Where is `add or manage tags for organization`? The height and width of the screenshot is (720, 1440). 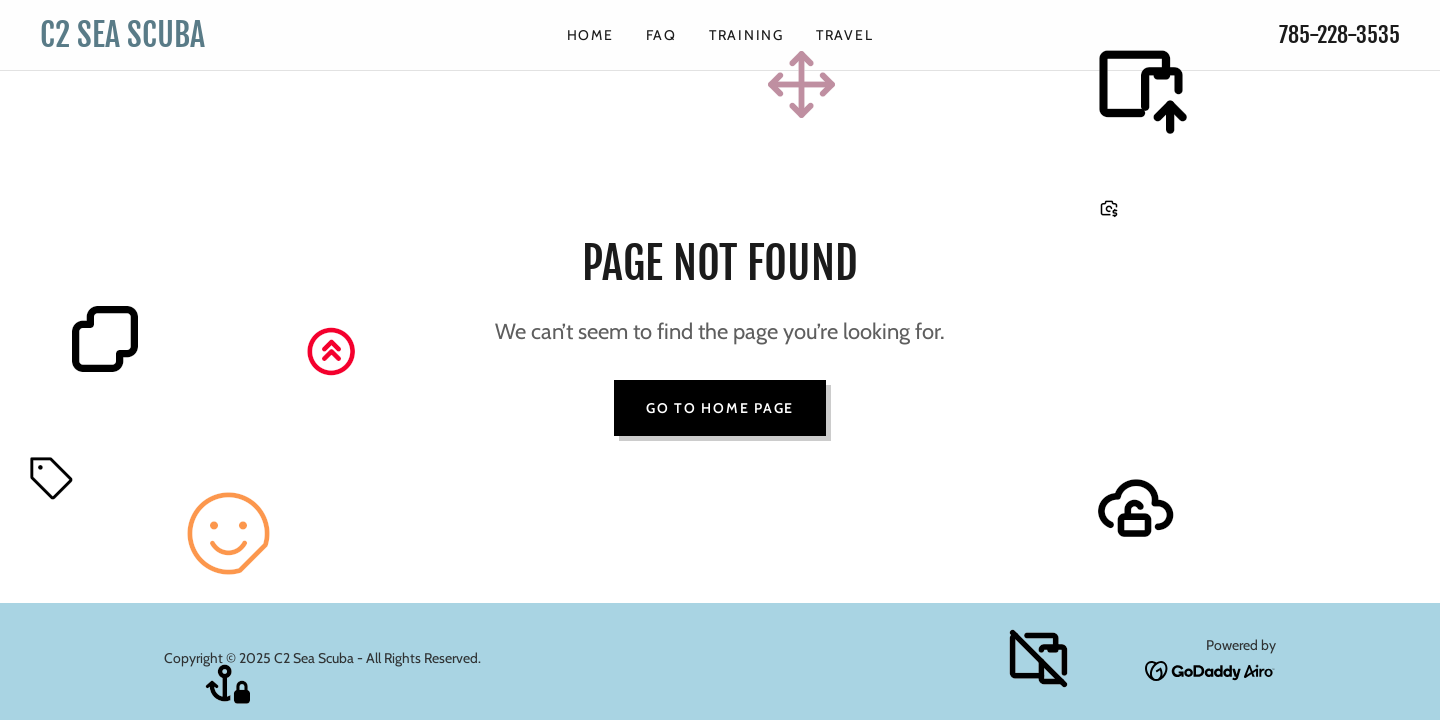 add or manage tags for organization is located at coordinates (49, 476).